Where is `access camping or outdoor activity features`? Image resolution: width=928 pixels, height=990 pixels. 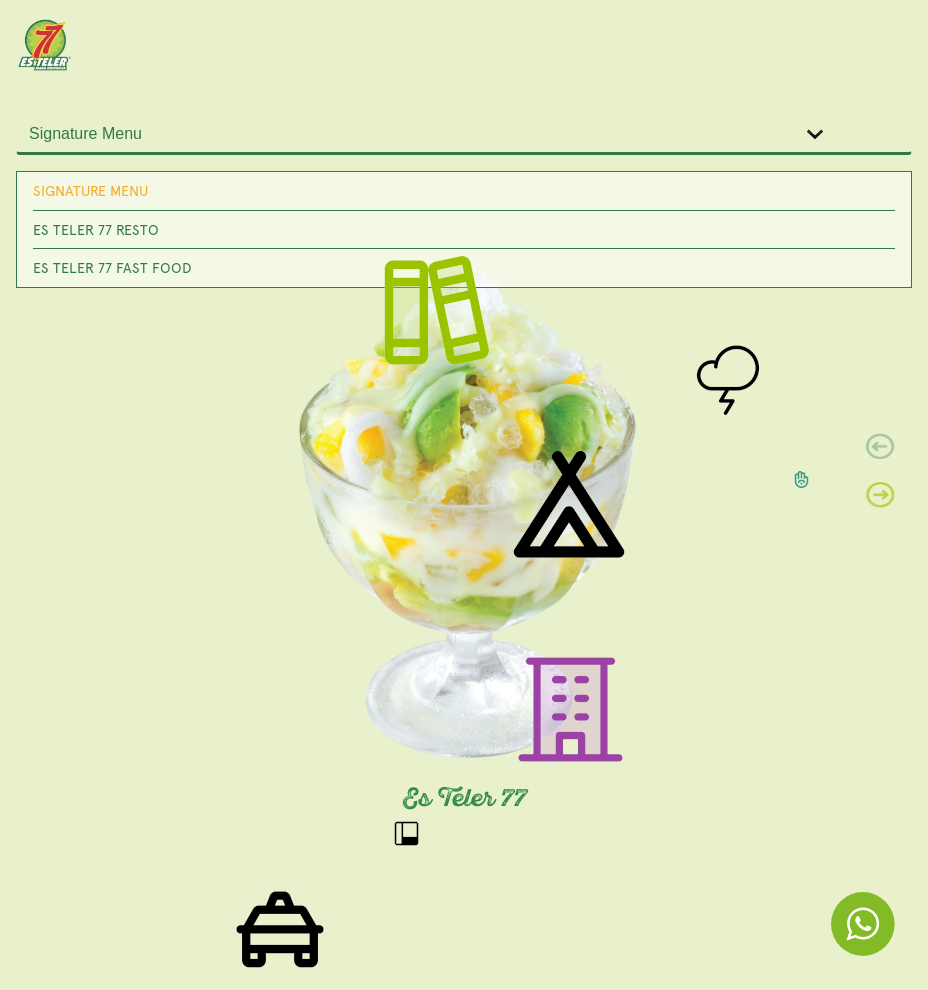
access camping or outdoor activity features is located at coordinates (569, 510).